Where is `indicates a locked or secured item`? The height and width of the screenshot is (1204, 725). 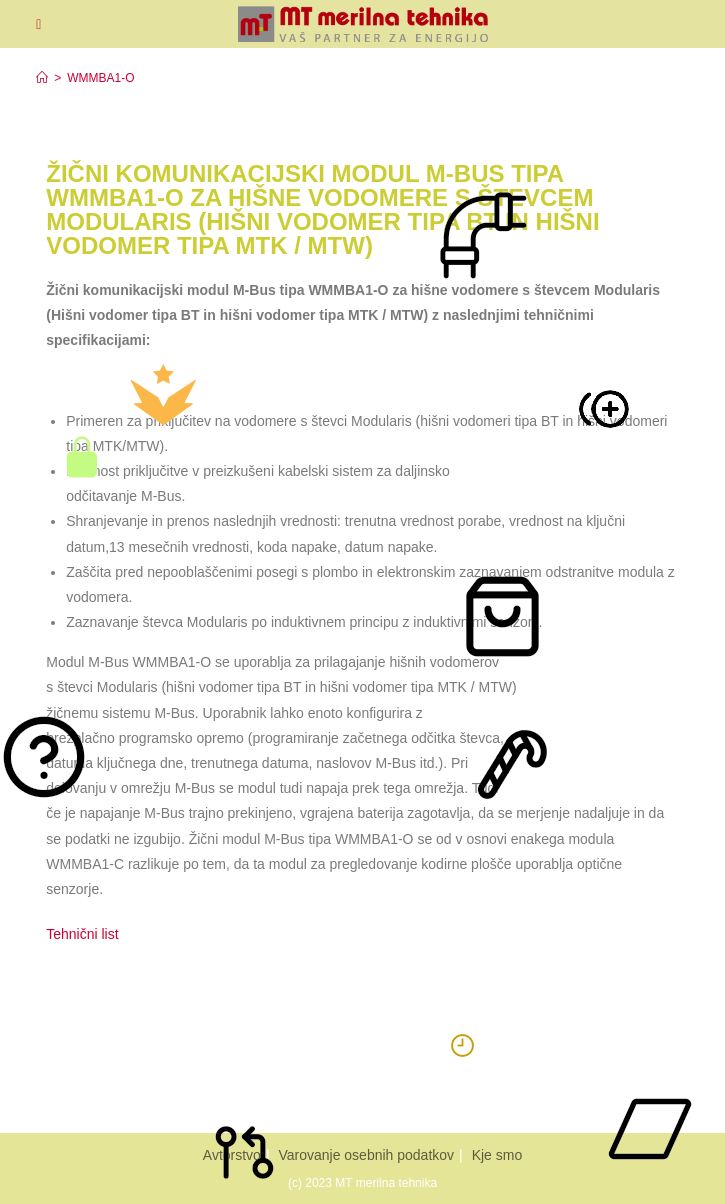
indicates a locked or secured item is located at coordinates (82, 457).